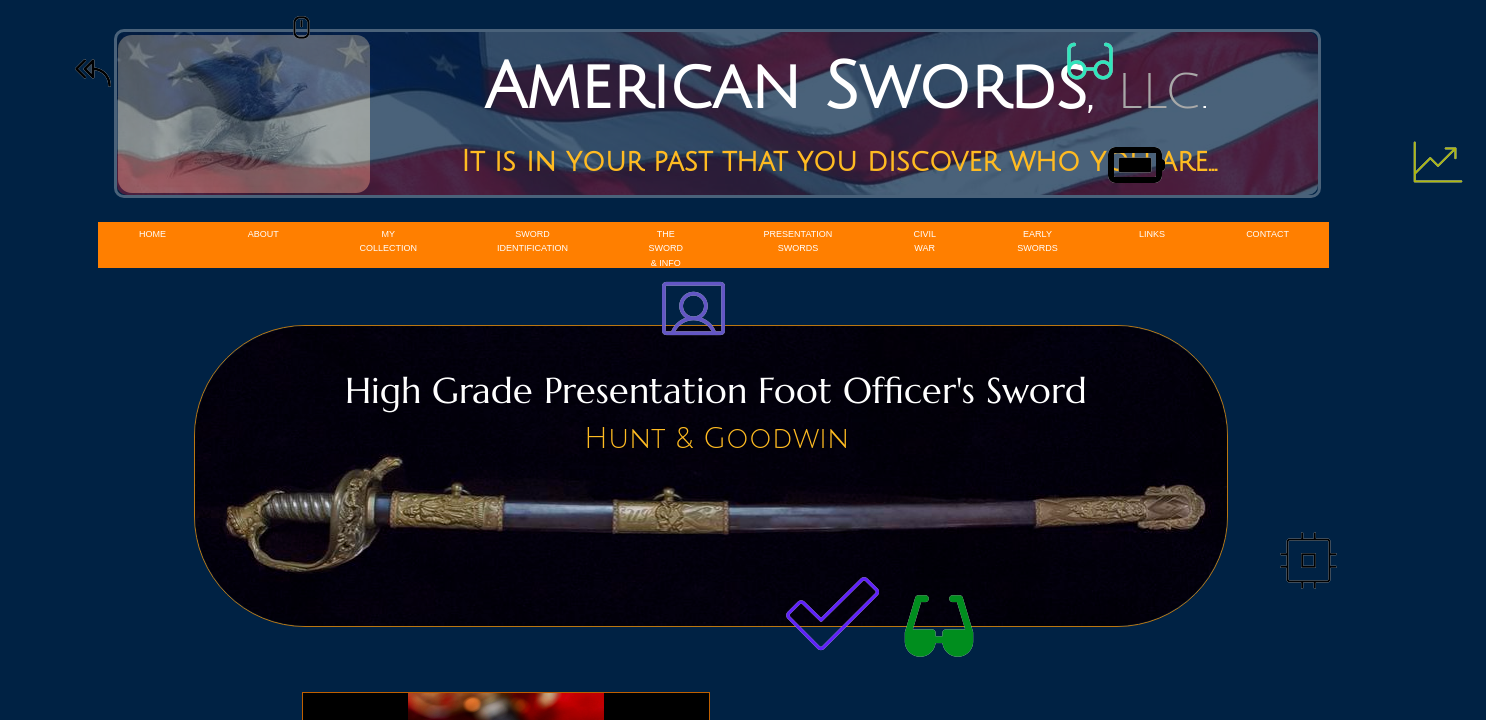 Image resolution: width=1486 pixels, height=720 pixels. Describe the element at coordinates (693, 308) in the screenshot. I see `view user profile` at that location.